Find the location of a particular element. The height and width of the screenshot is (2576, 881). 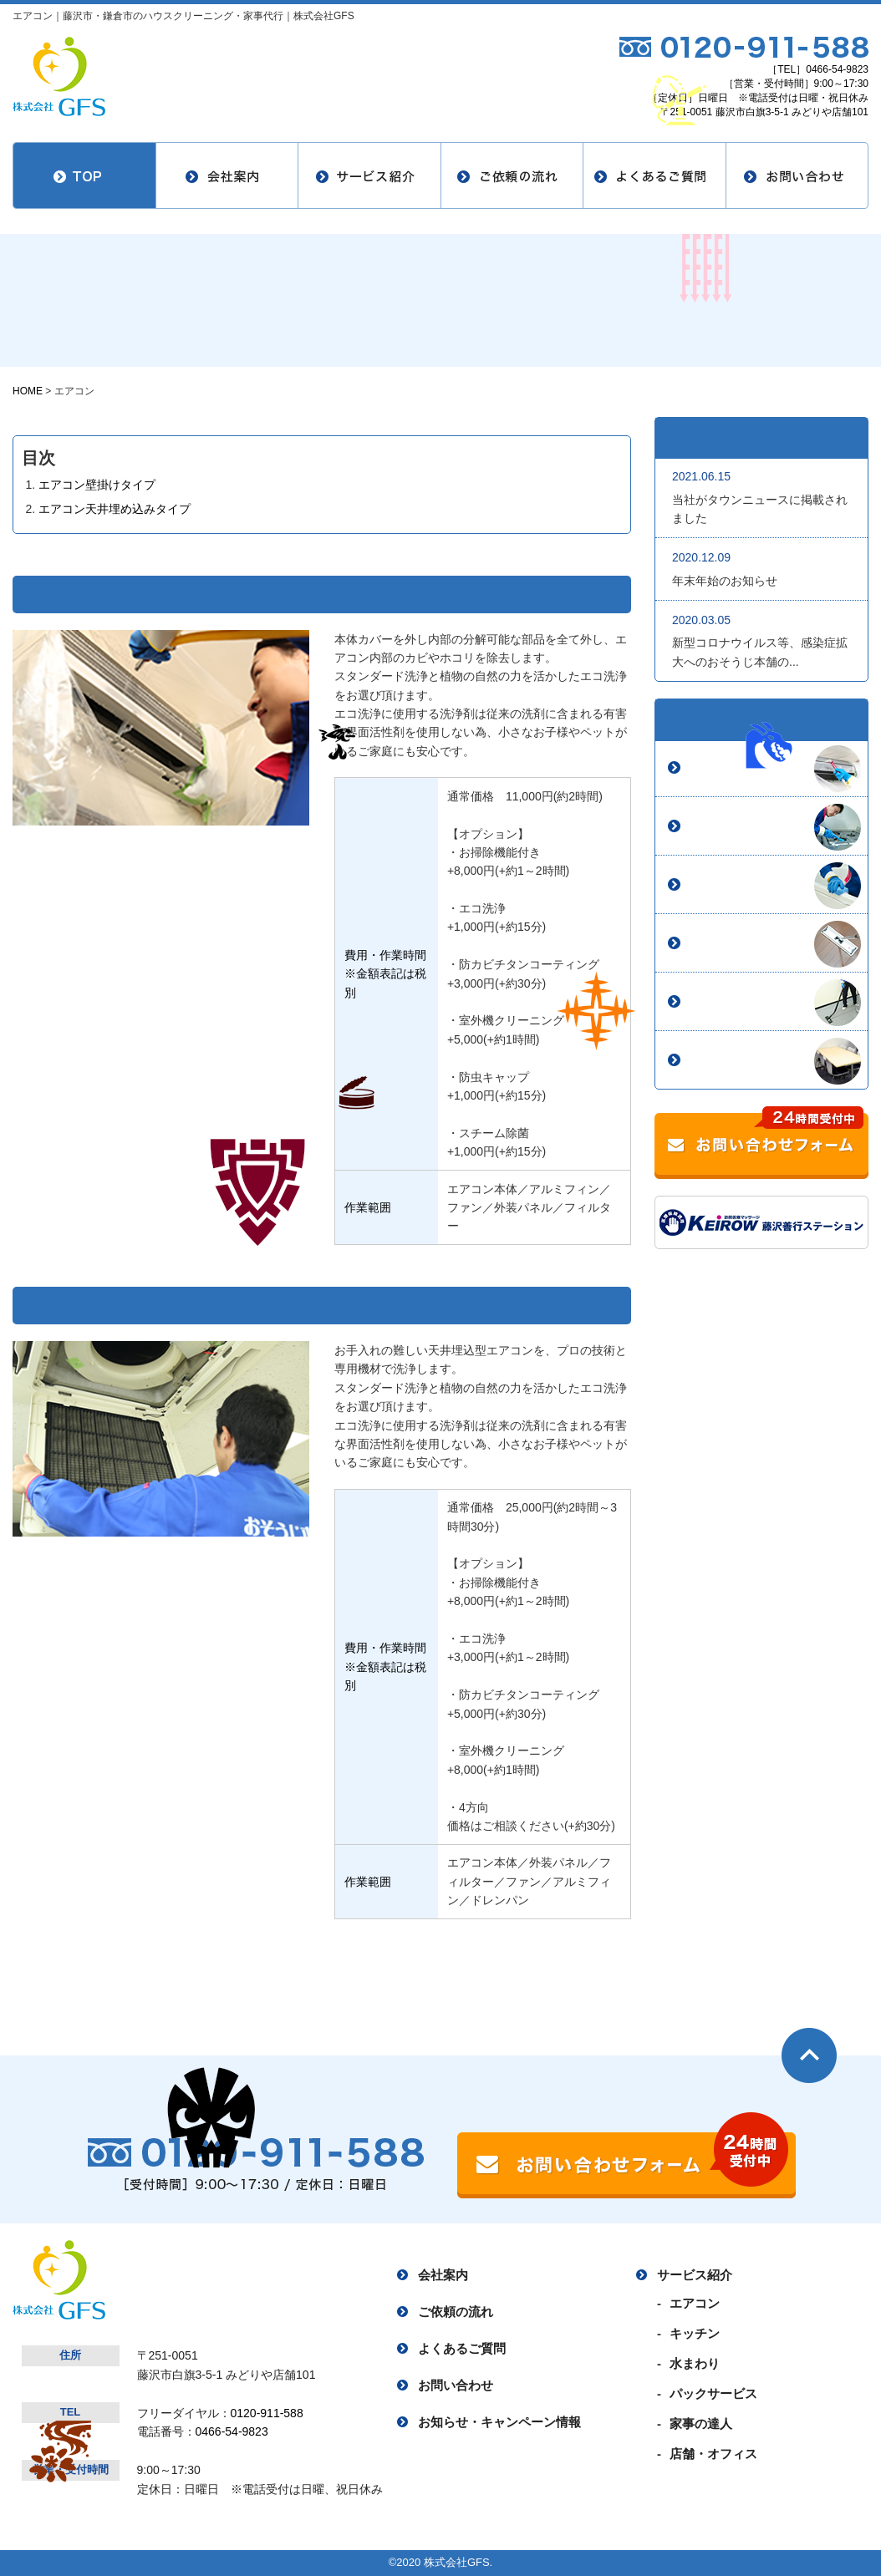

deploy defensive laser turret is located at coordinates (680, 100).